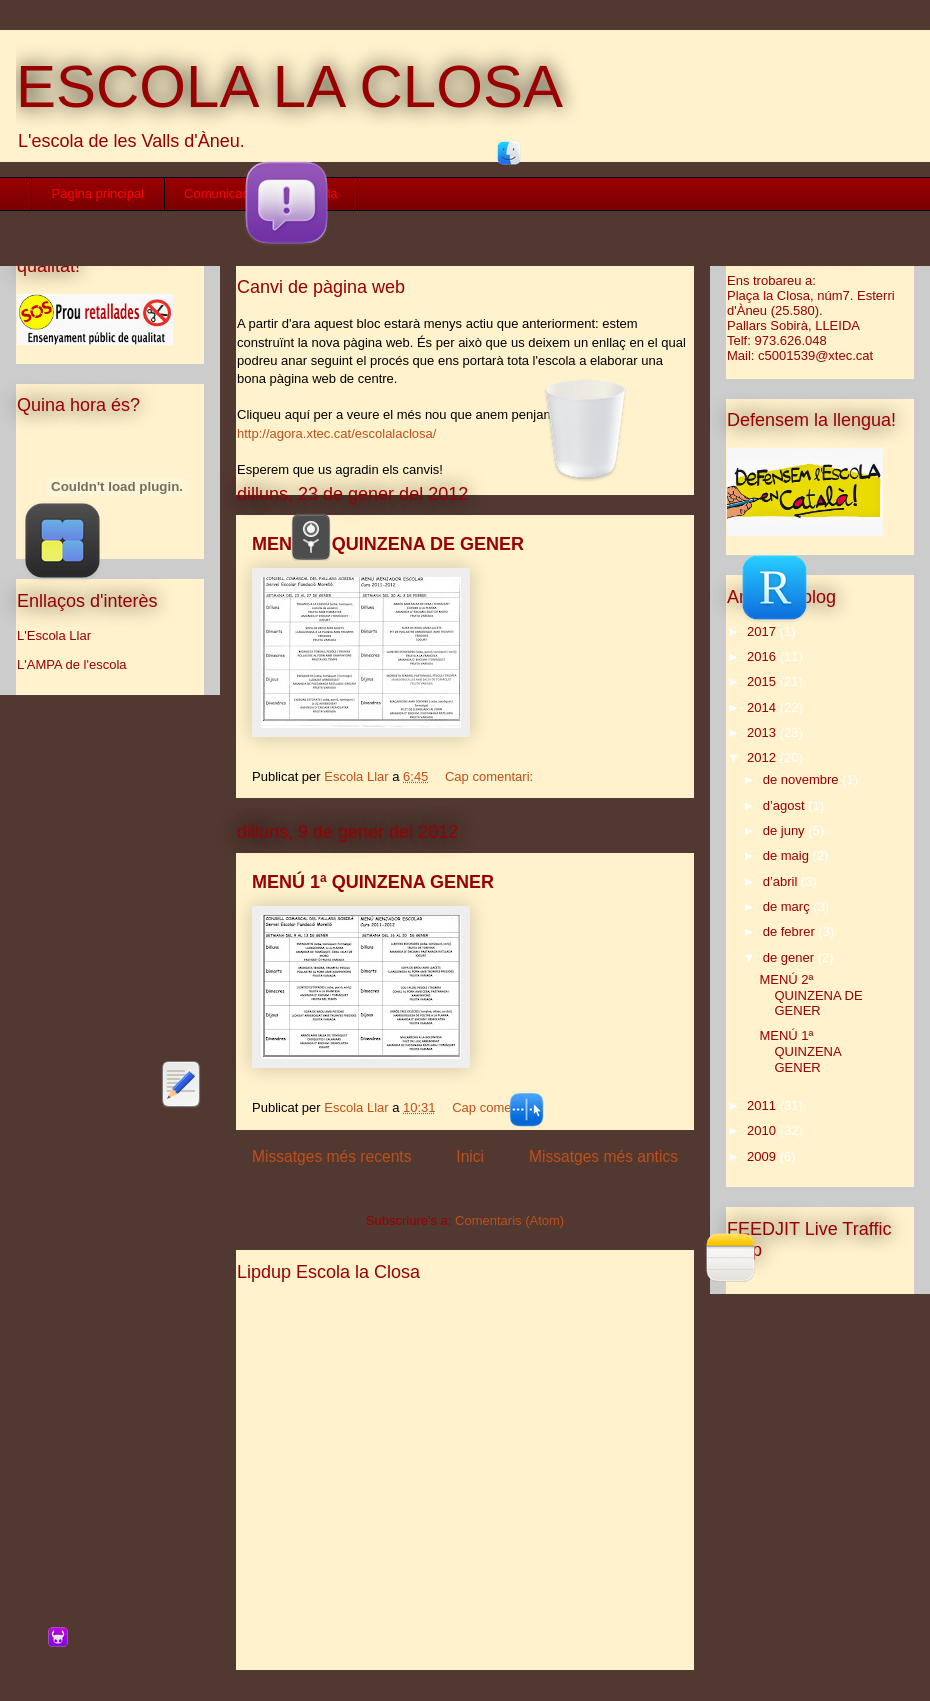  I want to click on launch swell foop puzzle game, so click(62, 540).